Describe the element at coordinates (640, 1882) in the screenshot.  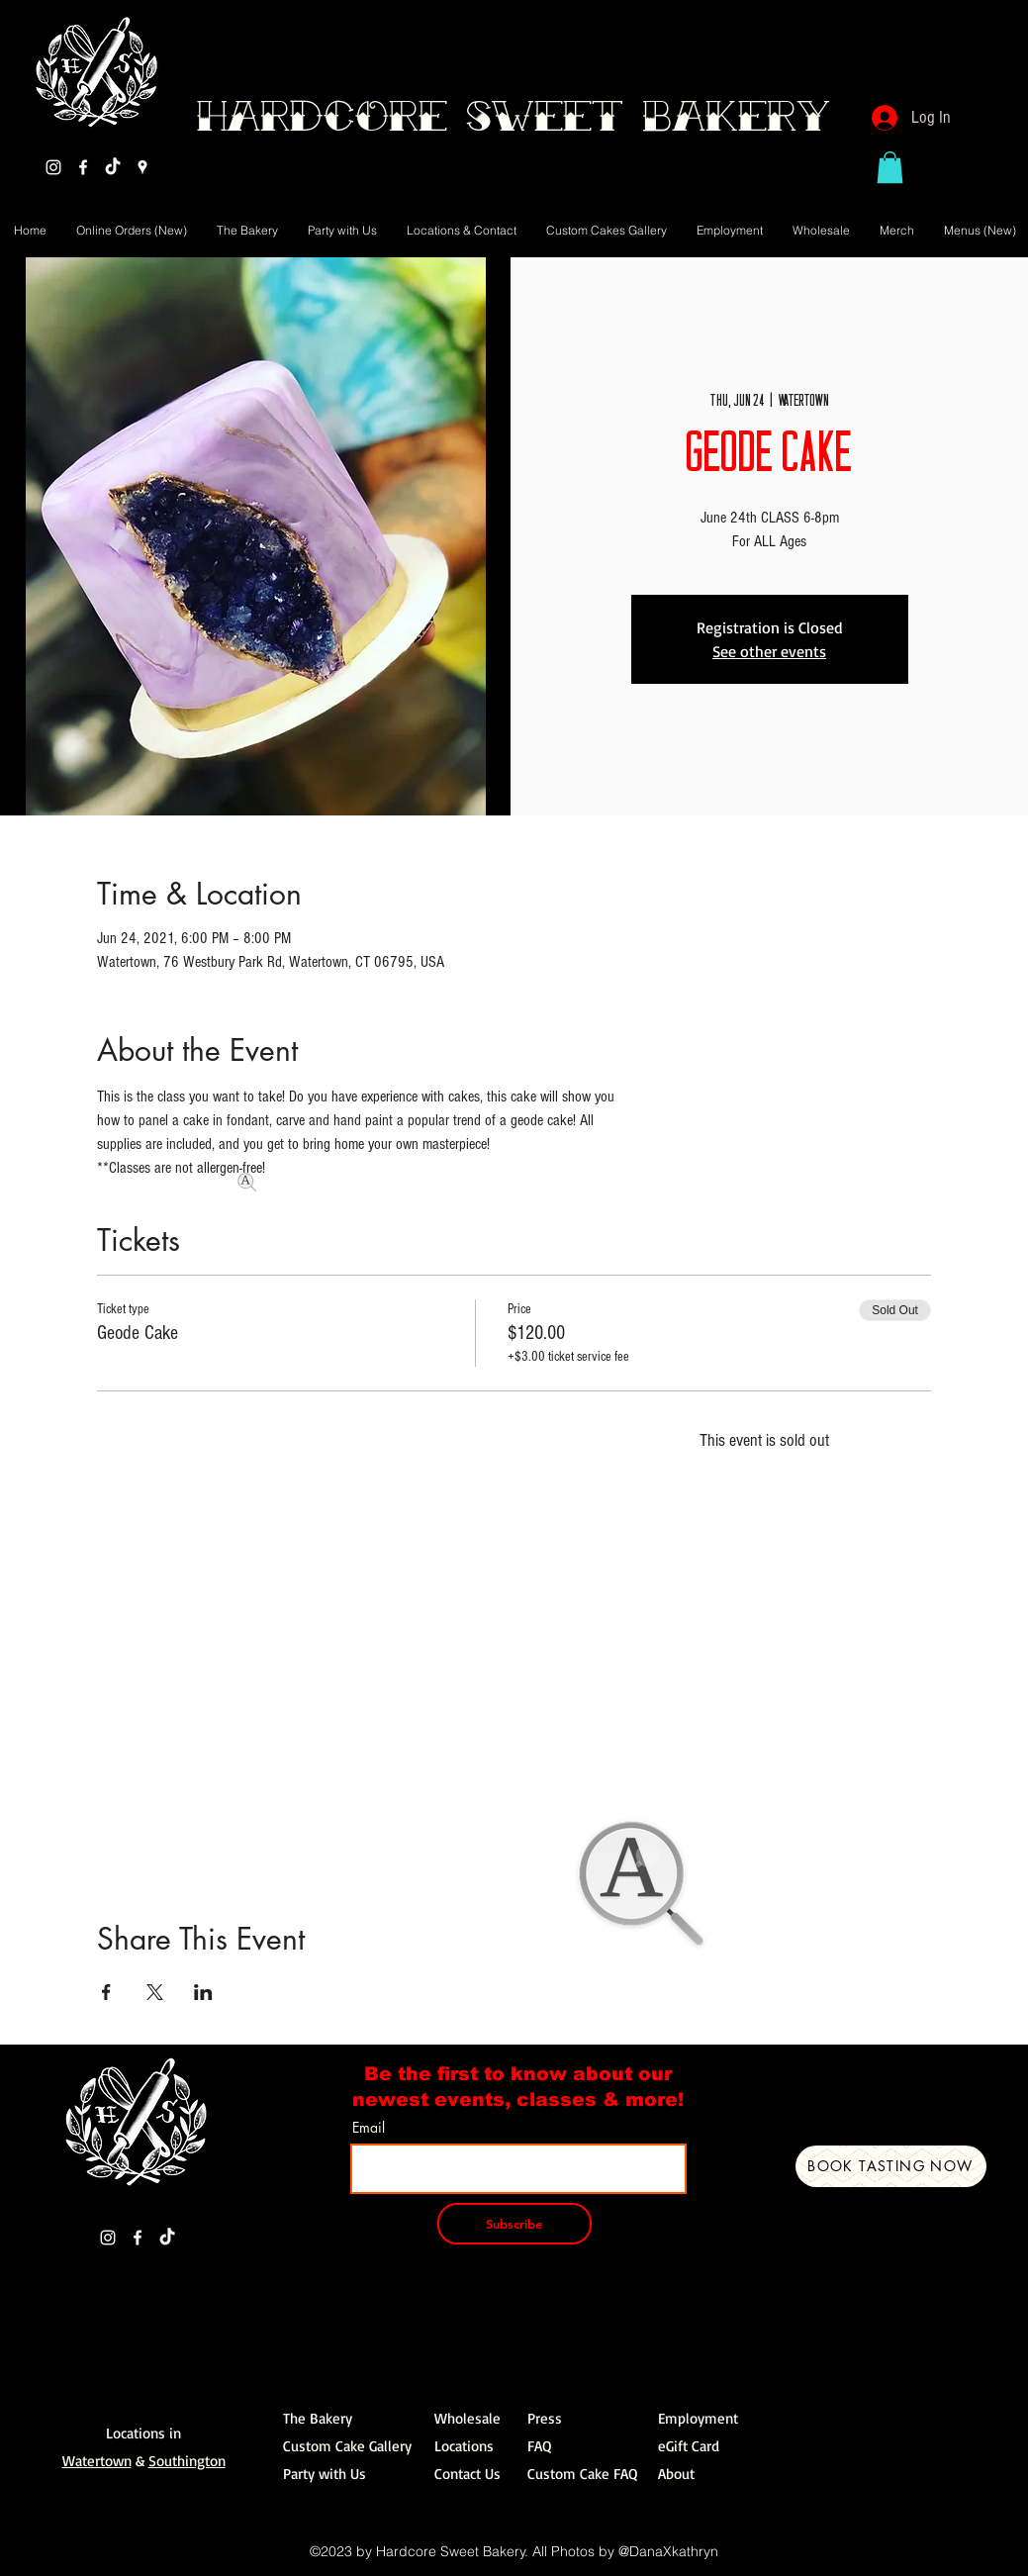
I see `search for text or content` at that location.